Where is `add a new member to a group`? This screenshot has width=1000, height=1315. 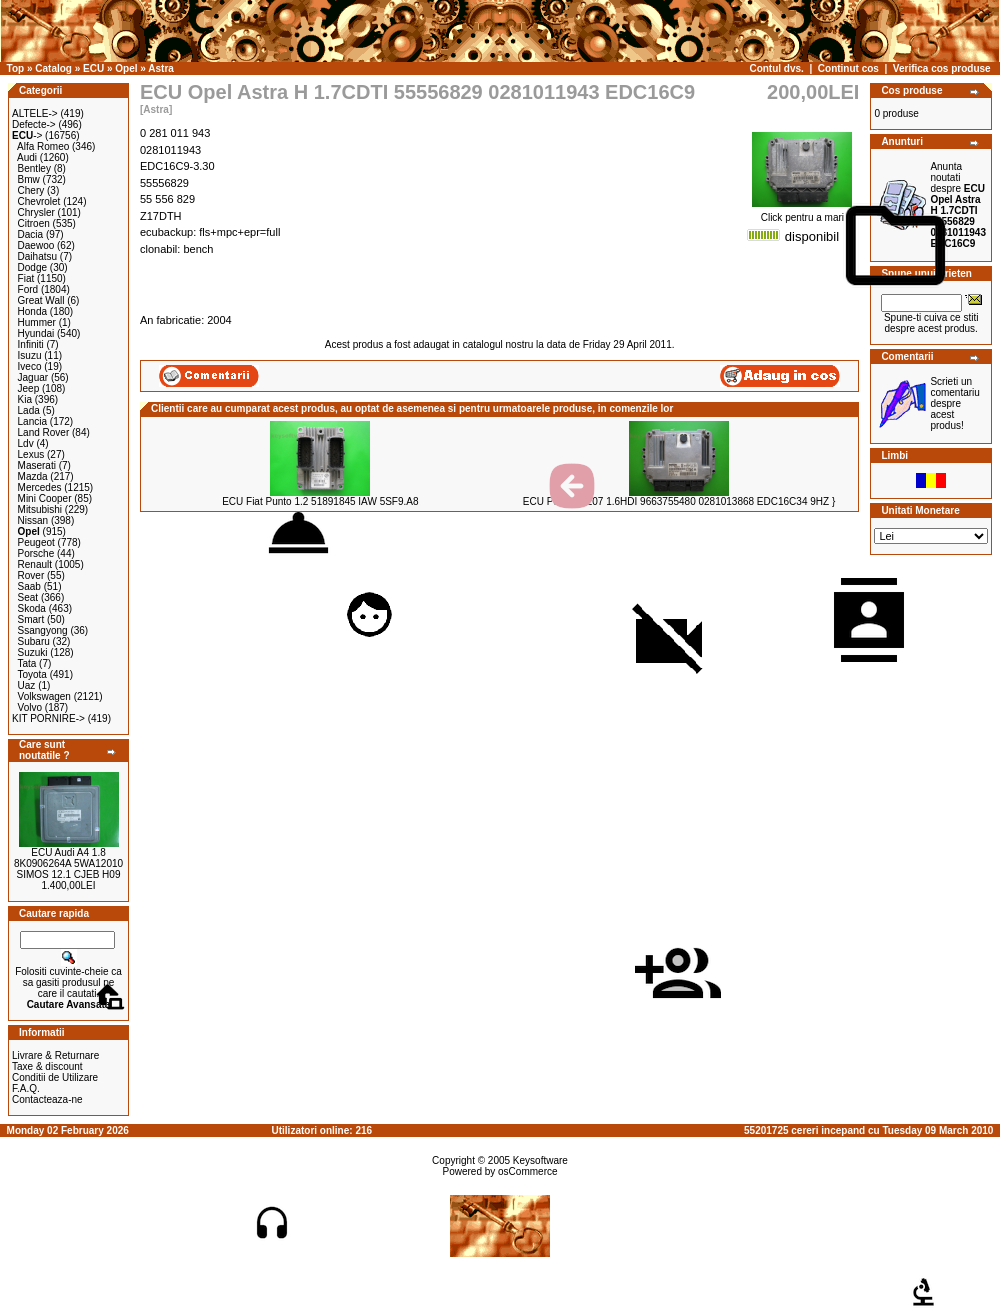 add a new member to a group is located at coordinates (678, 973).